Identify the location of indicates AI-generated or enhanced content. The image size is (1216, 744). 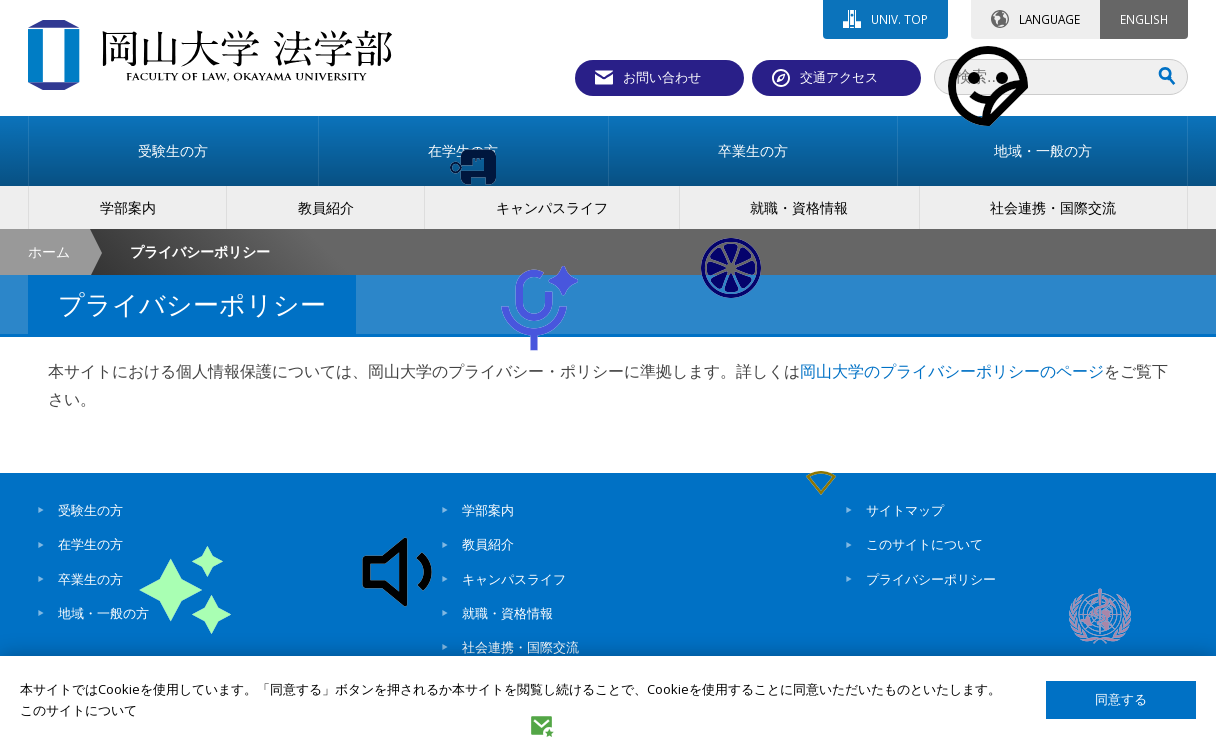
(187, 590).